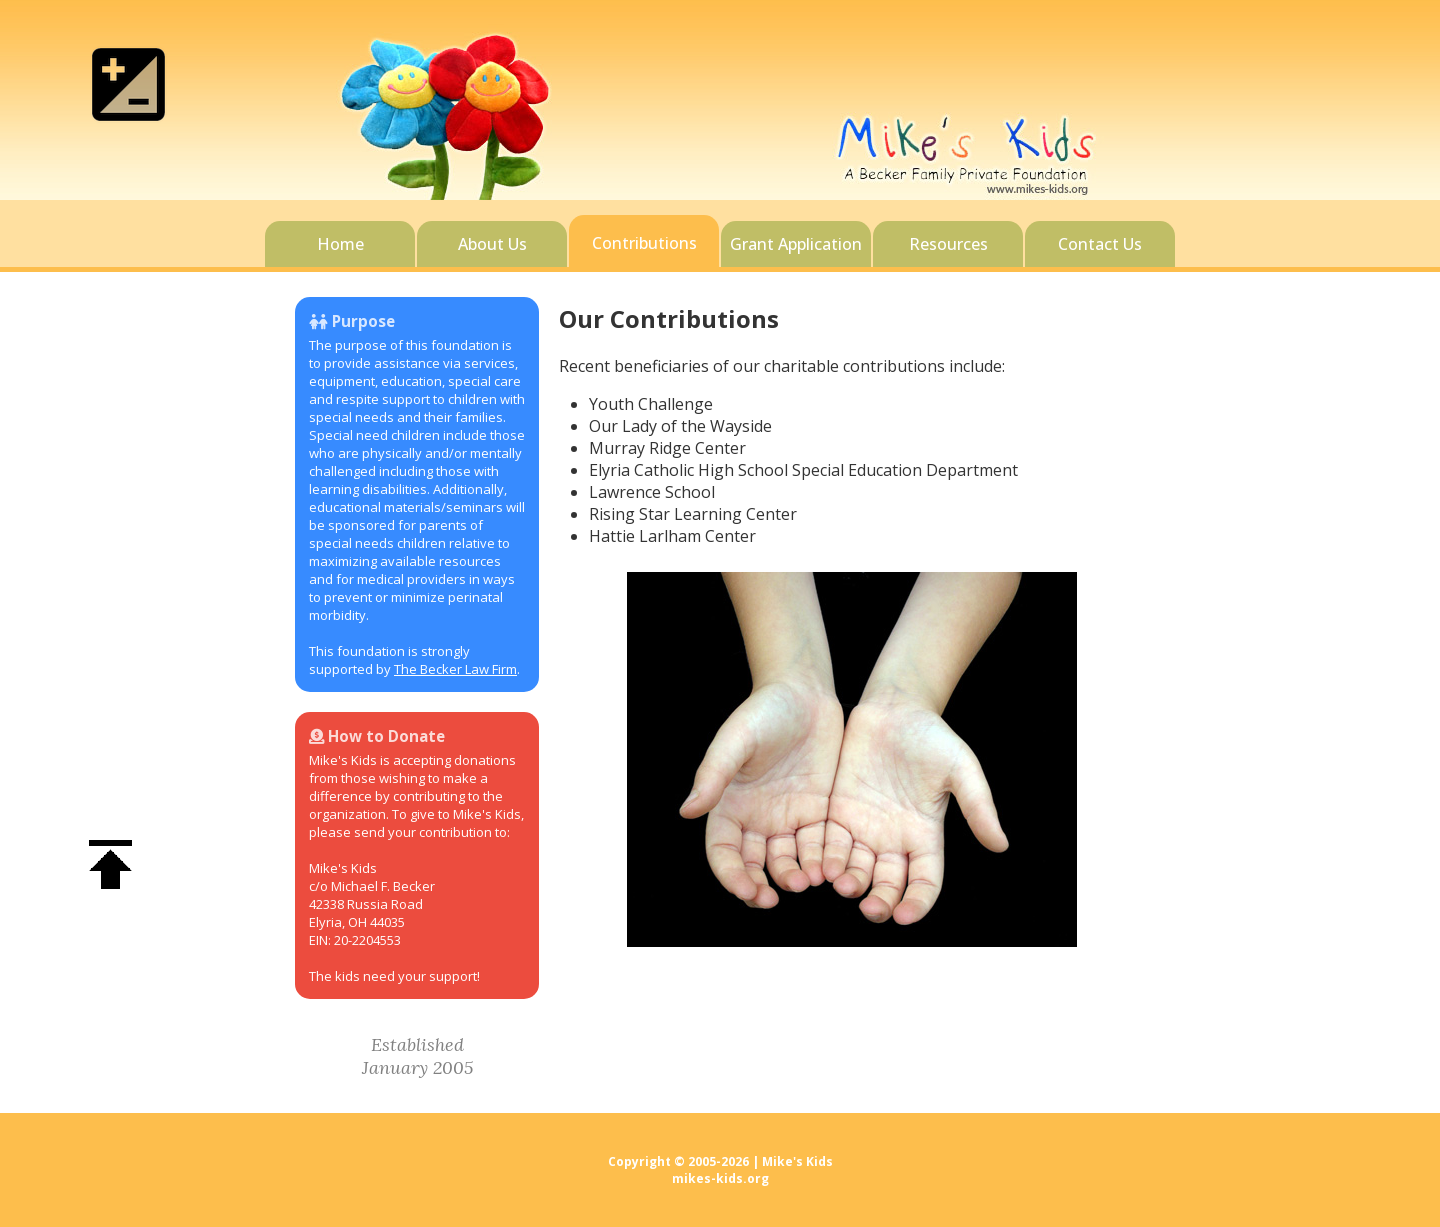 This screenshot has width=1440, height=1227. What do you see at coordinates (128, 84) in the screenshot?
I see `adjust camera ISO sensitivity settings` at bounding box center [128, 84].